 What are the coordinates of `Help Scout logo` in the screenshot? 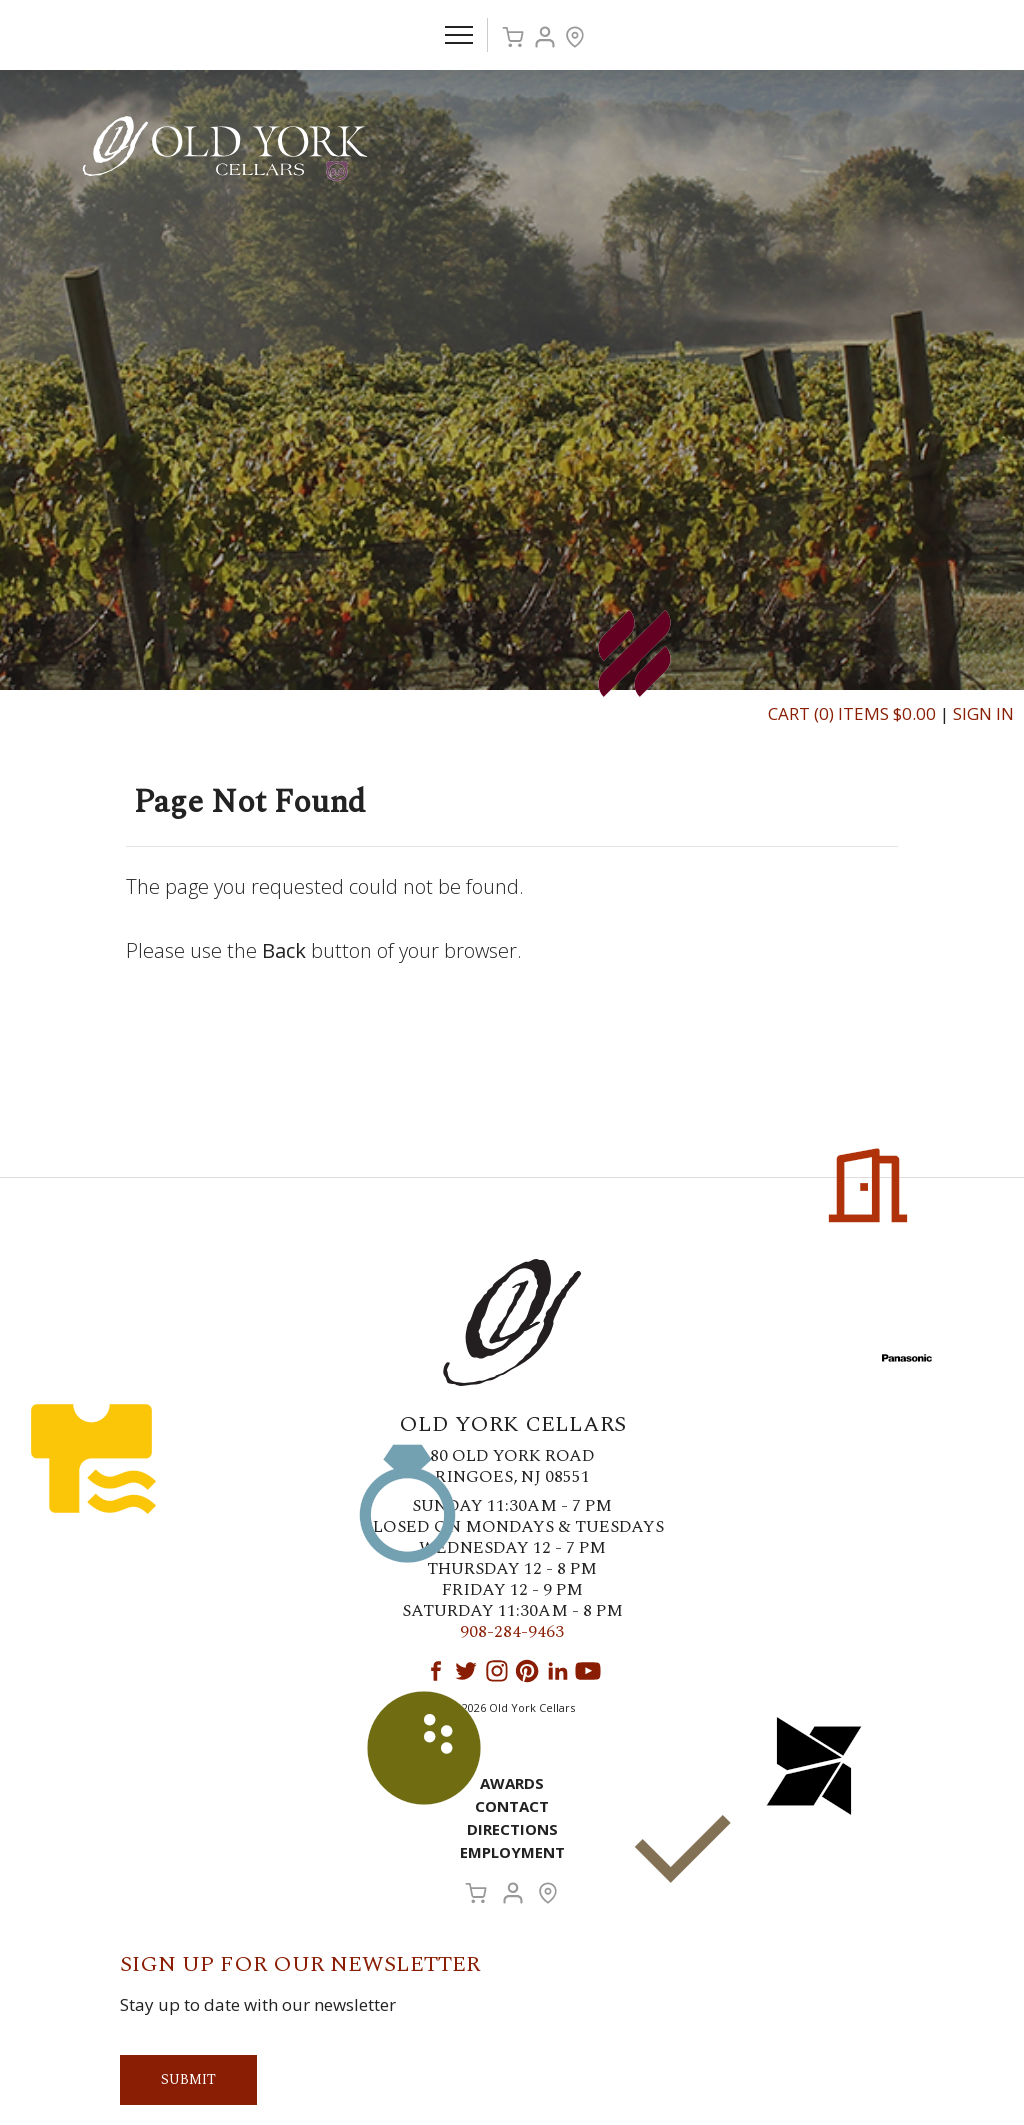 It's located at (634, 653).